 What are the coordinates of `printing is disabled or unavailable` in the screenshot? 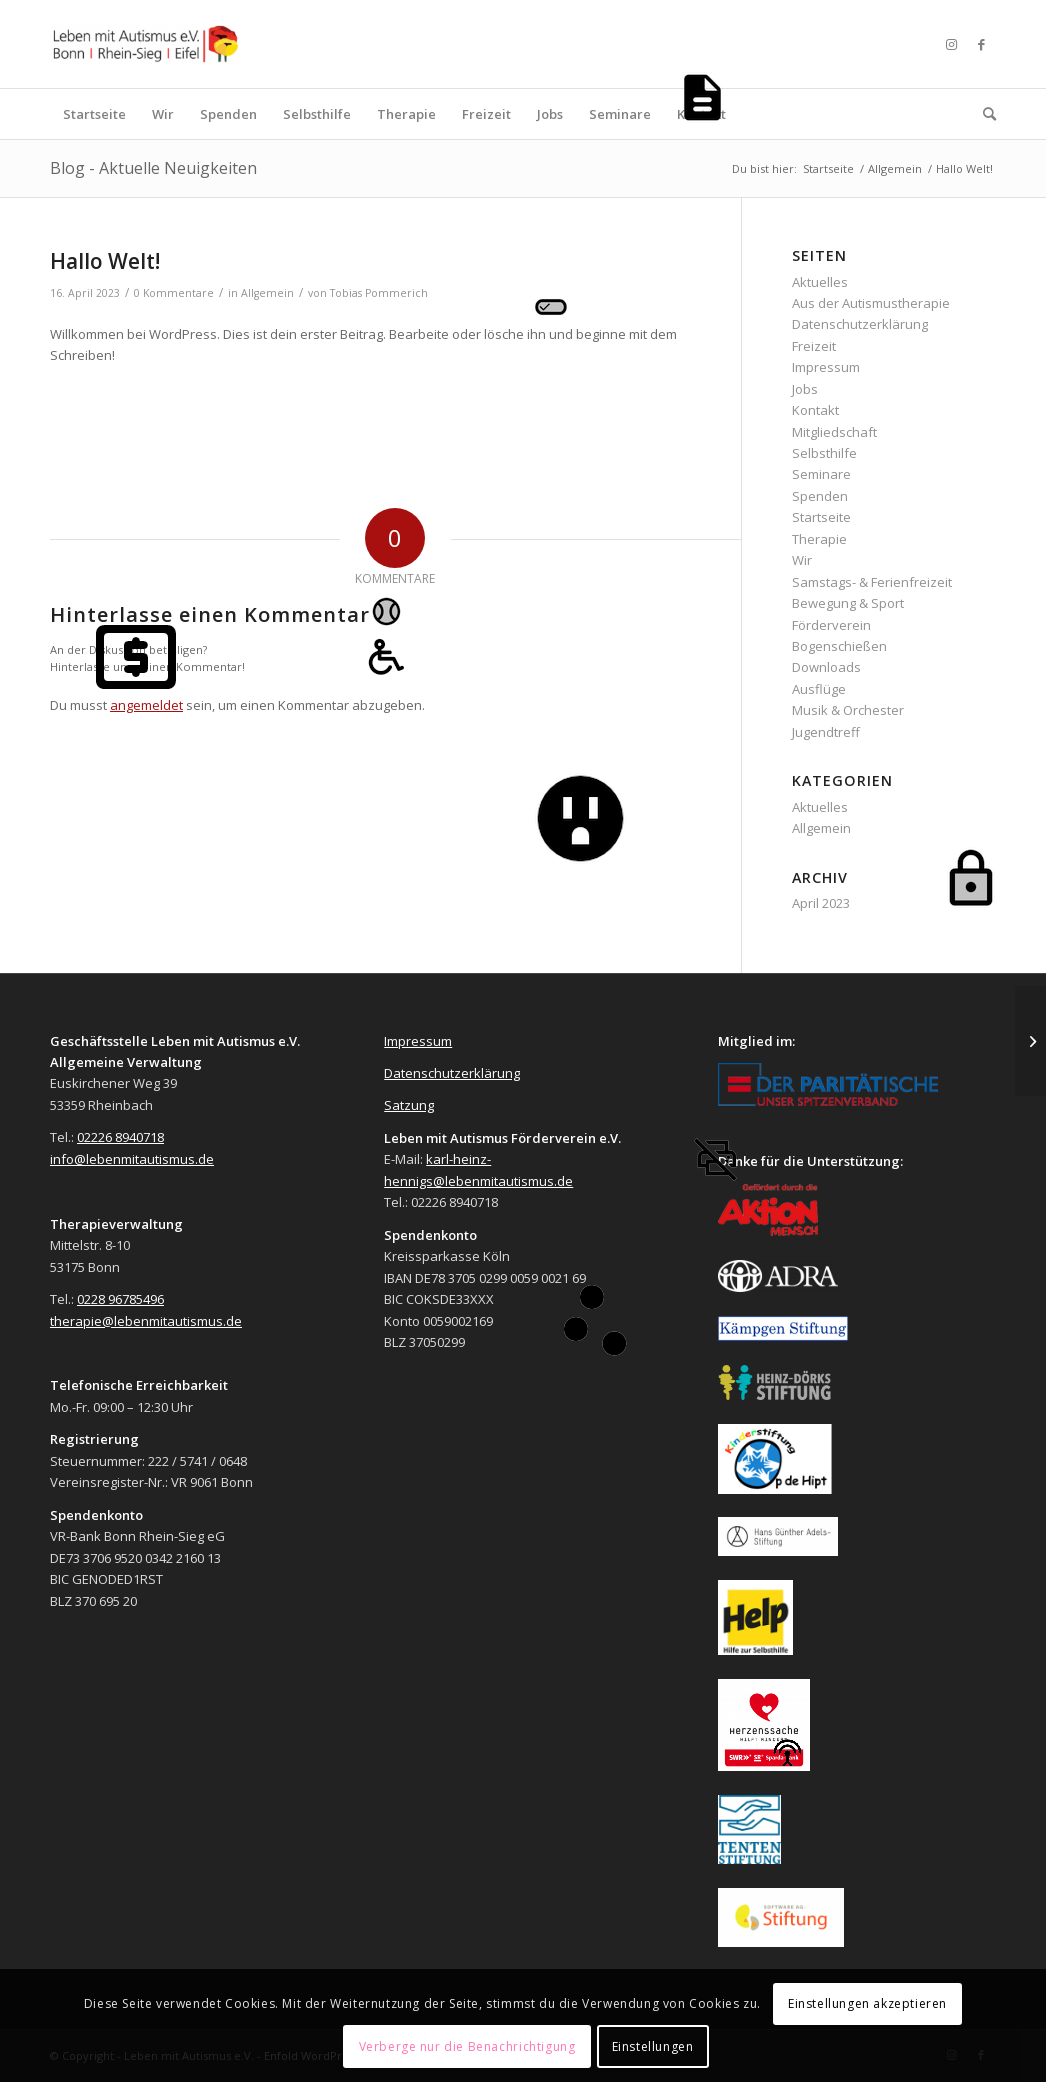 It's located at (717, 1158).